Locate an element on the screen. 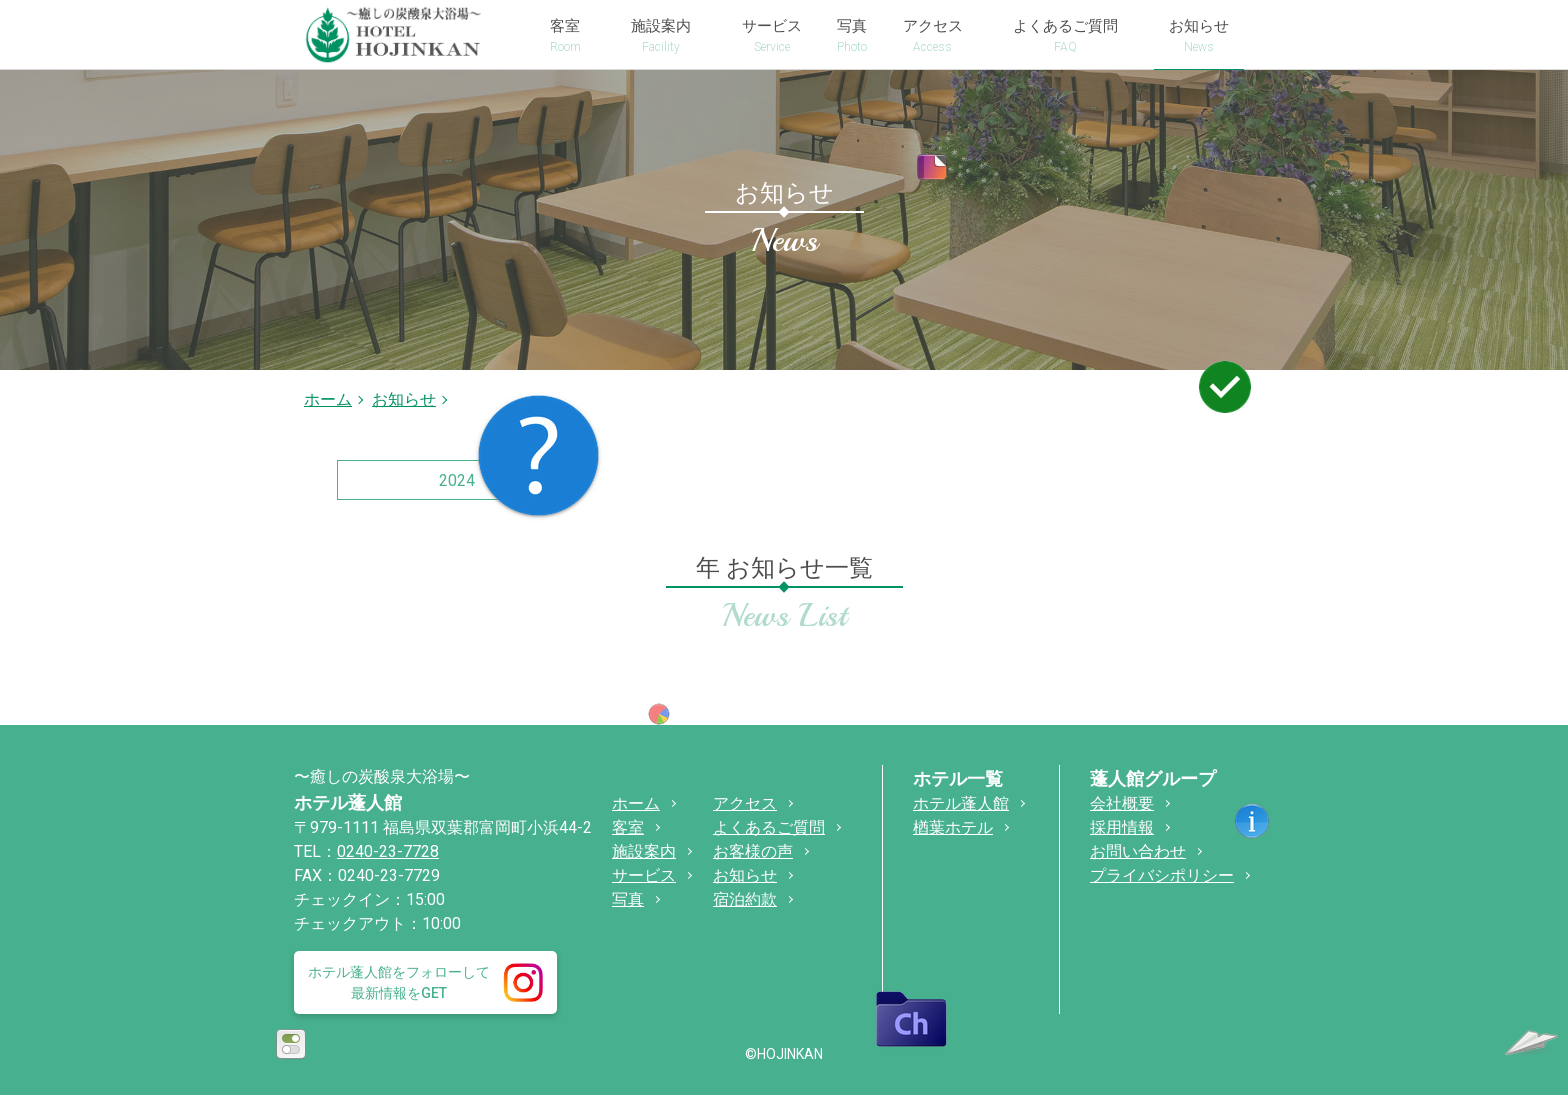 The image size is (1568, 1095). open adobe character animator project folder is located at coordinates (911, 1021).